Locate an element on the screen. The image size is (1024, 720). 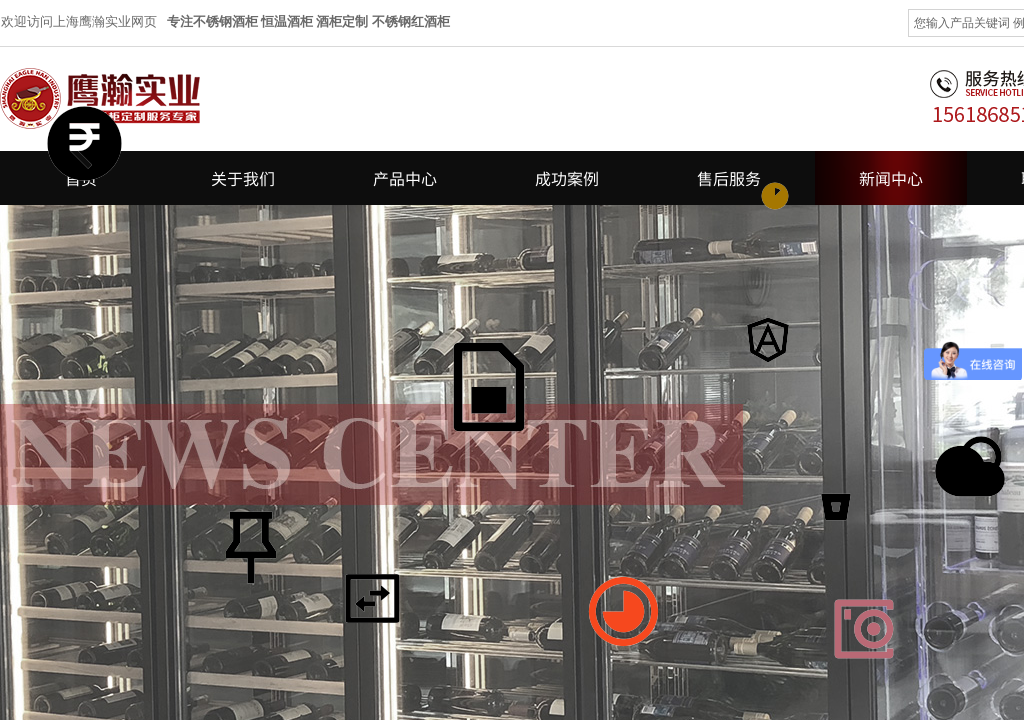
open bitbucket repository is located at coordinates (836, 507).